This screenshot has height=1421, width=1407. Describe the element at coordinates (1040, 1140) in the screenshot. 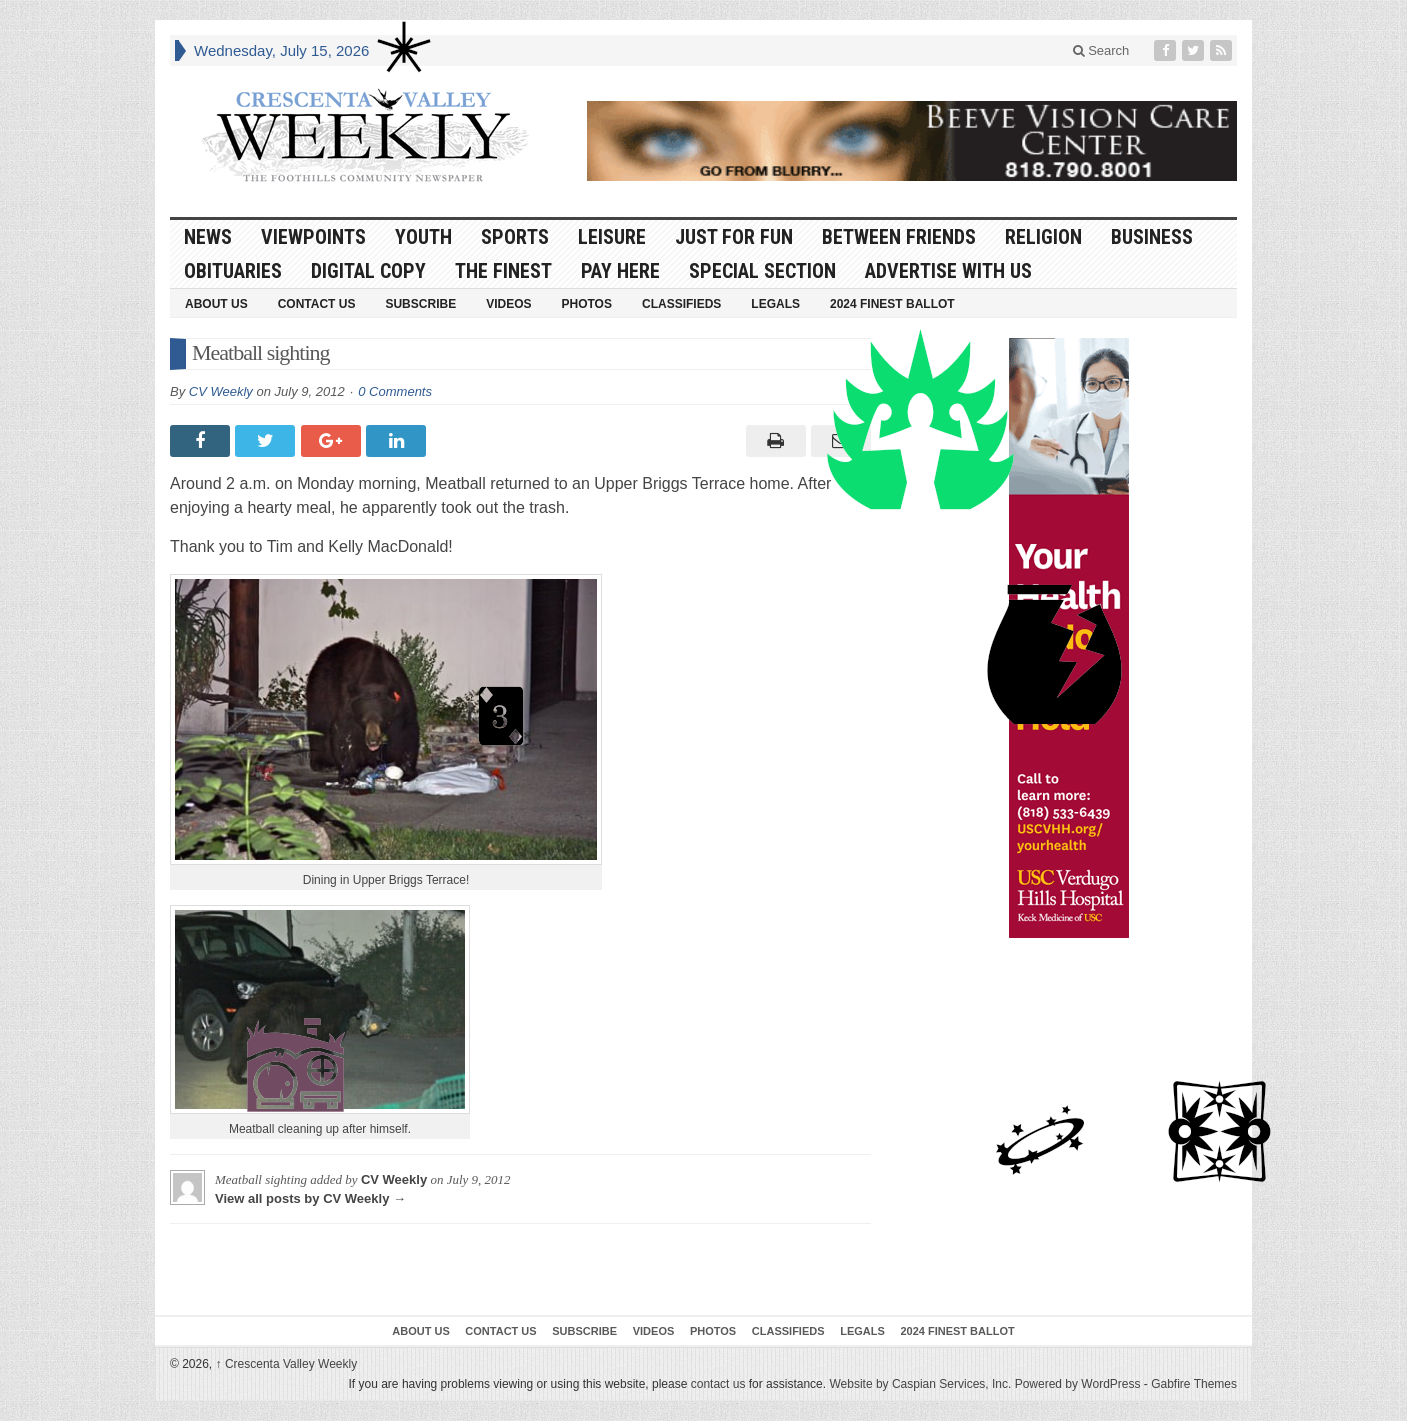

I see `indicates a dizzy or stunned status effect` at that location.